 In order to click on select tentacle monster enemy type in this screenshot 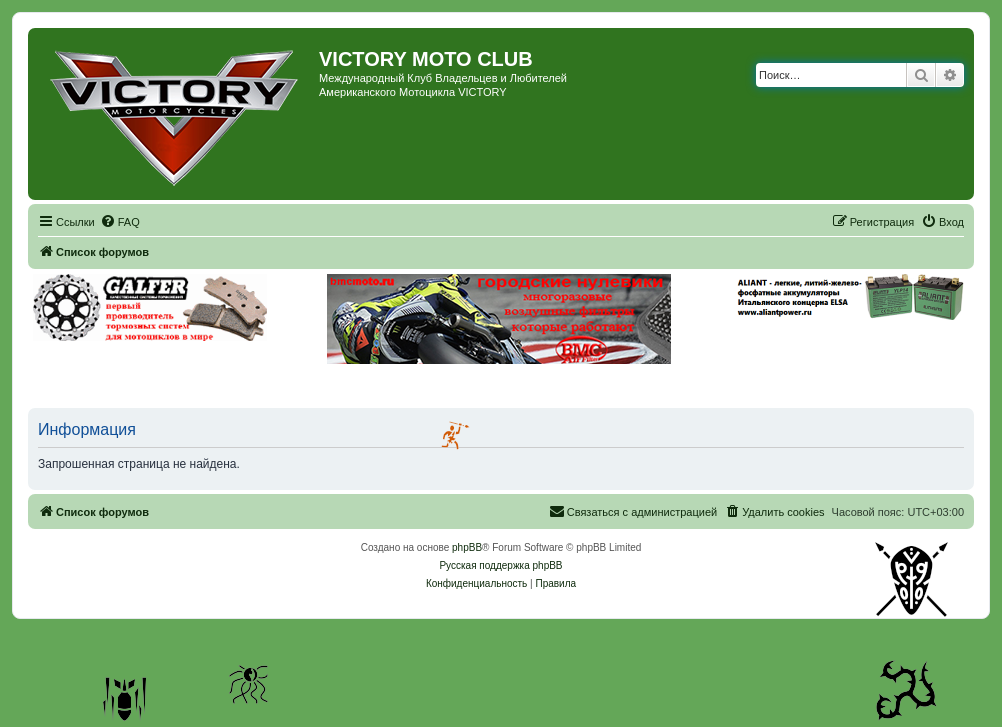, I will do `click(248, 684)`.